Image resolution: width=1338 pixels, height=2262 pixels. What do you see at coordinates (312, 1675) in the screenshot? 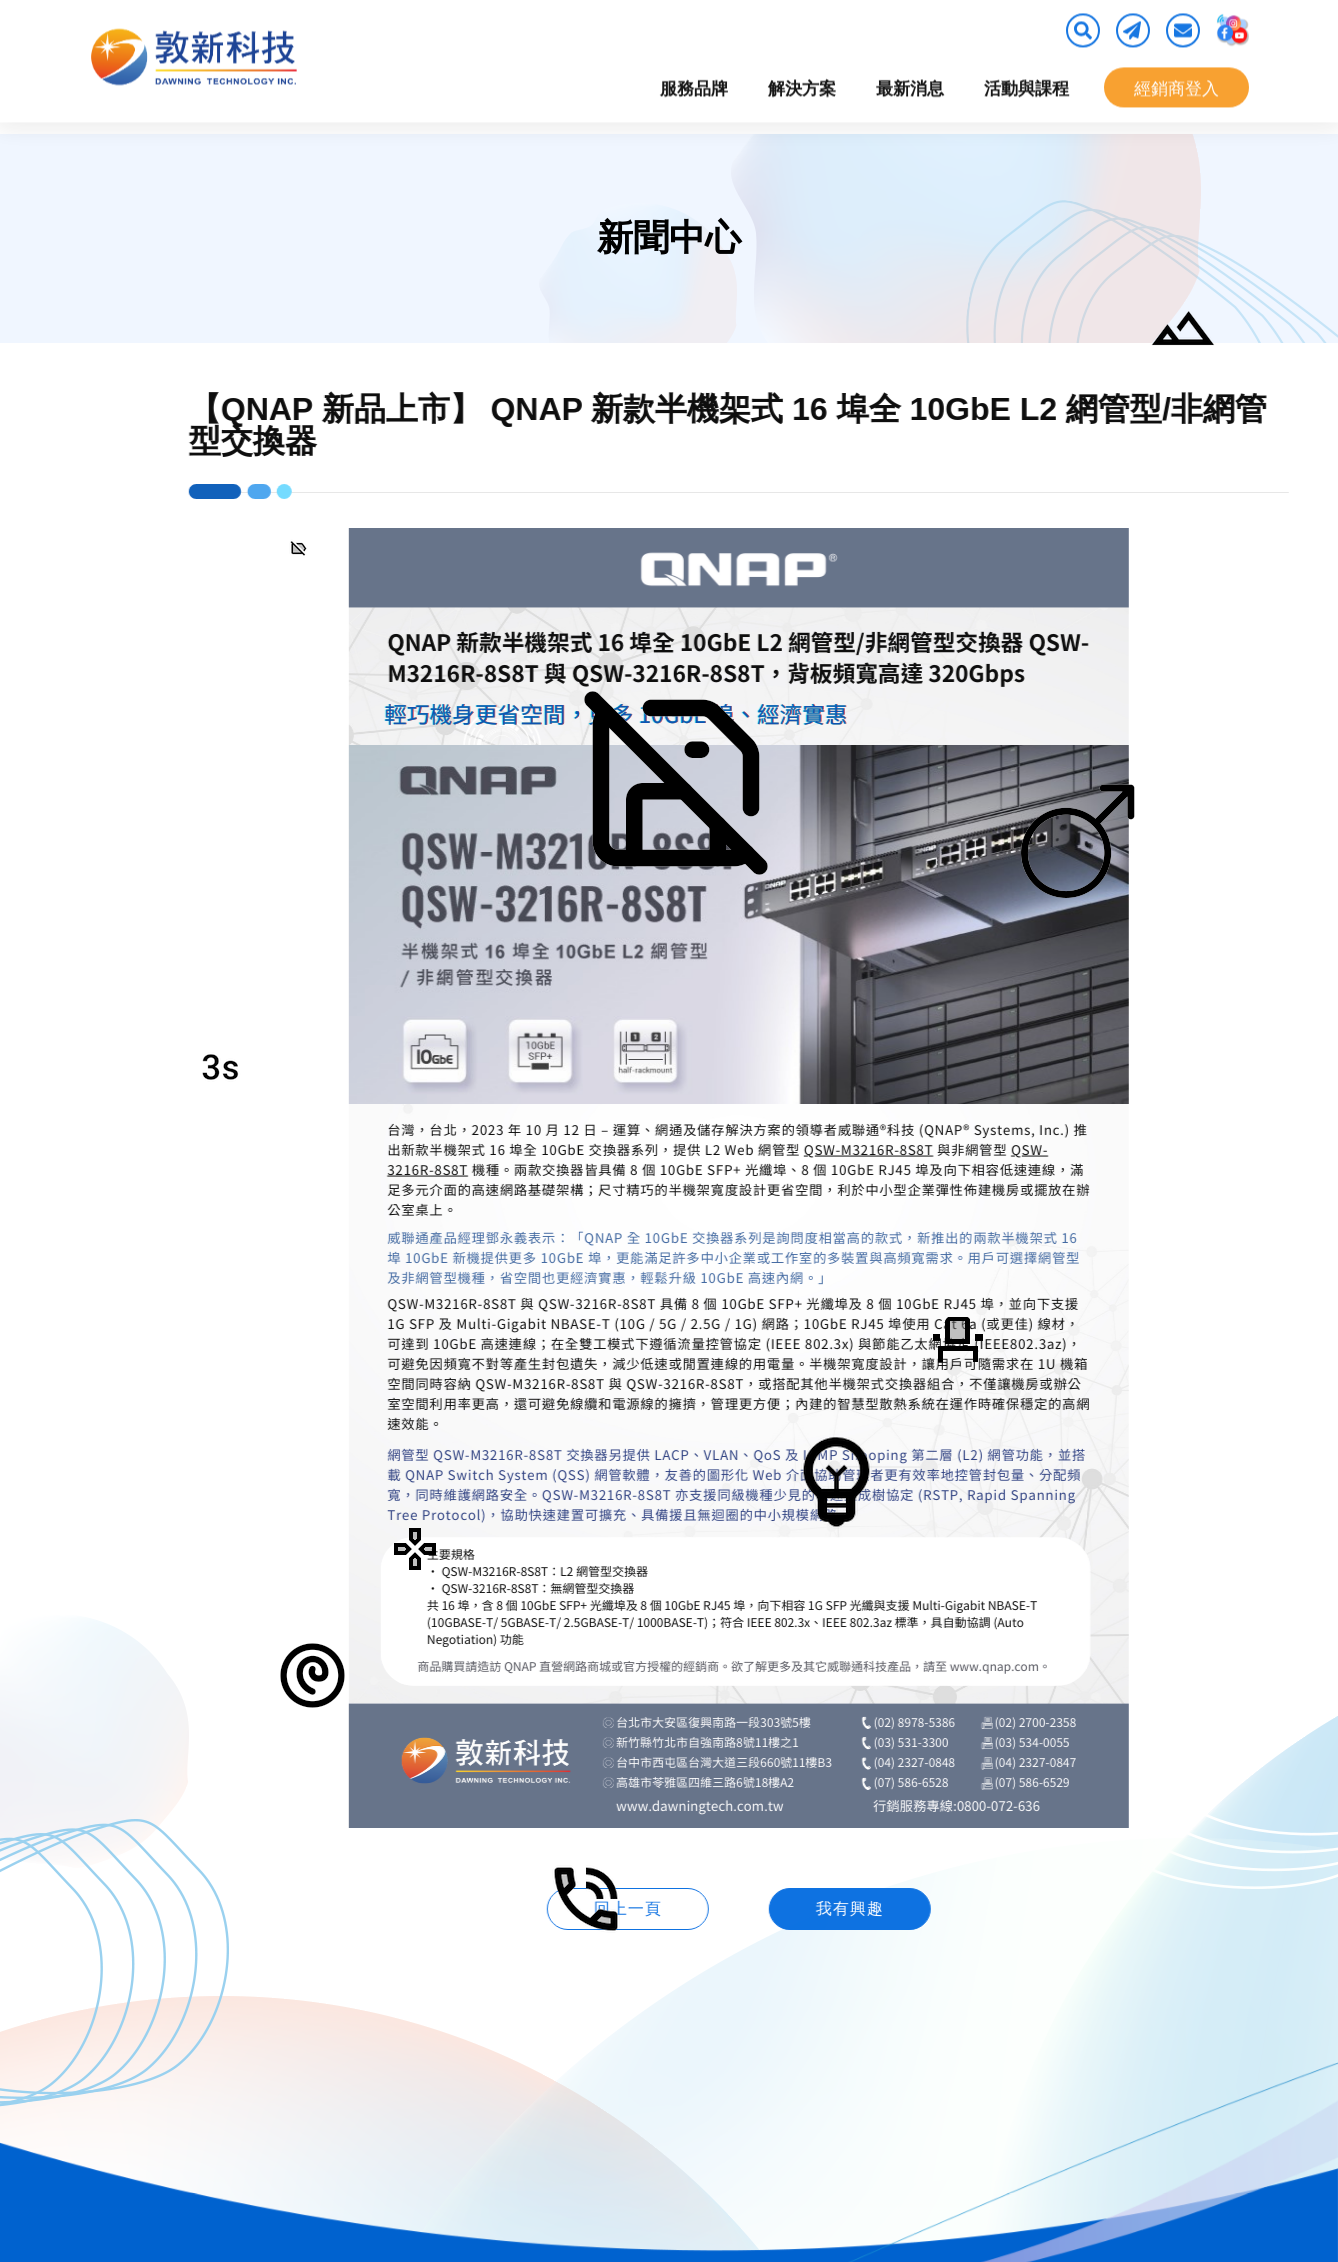
I see `debian linux operating system logo` at bounding box center [312, 1675].